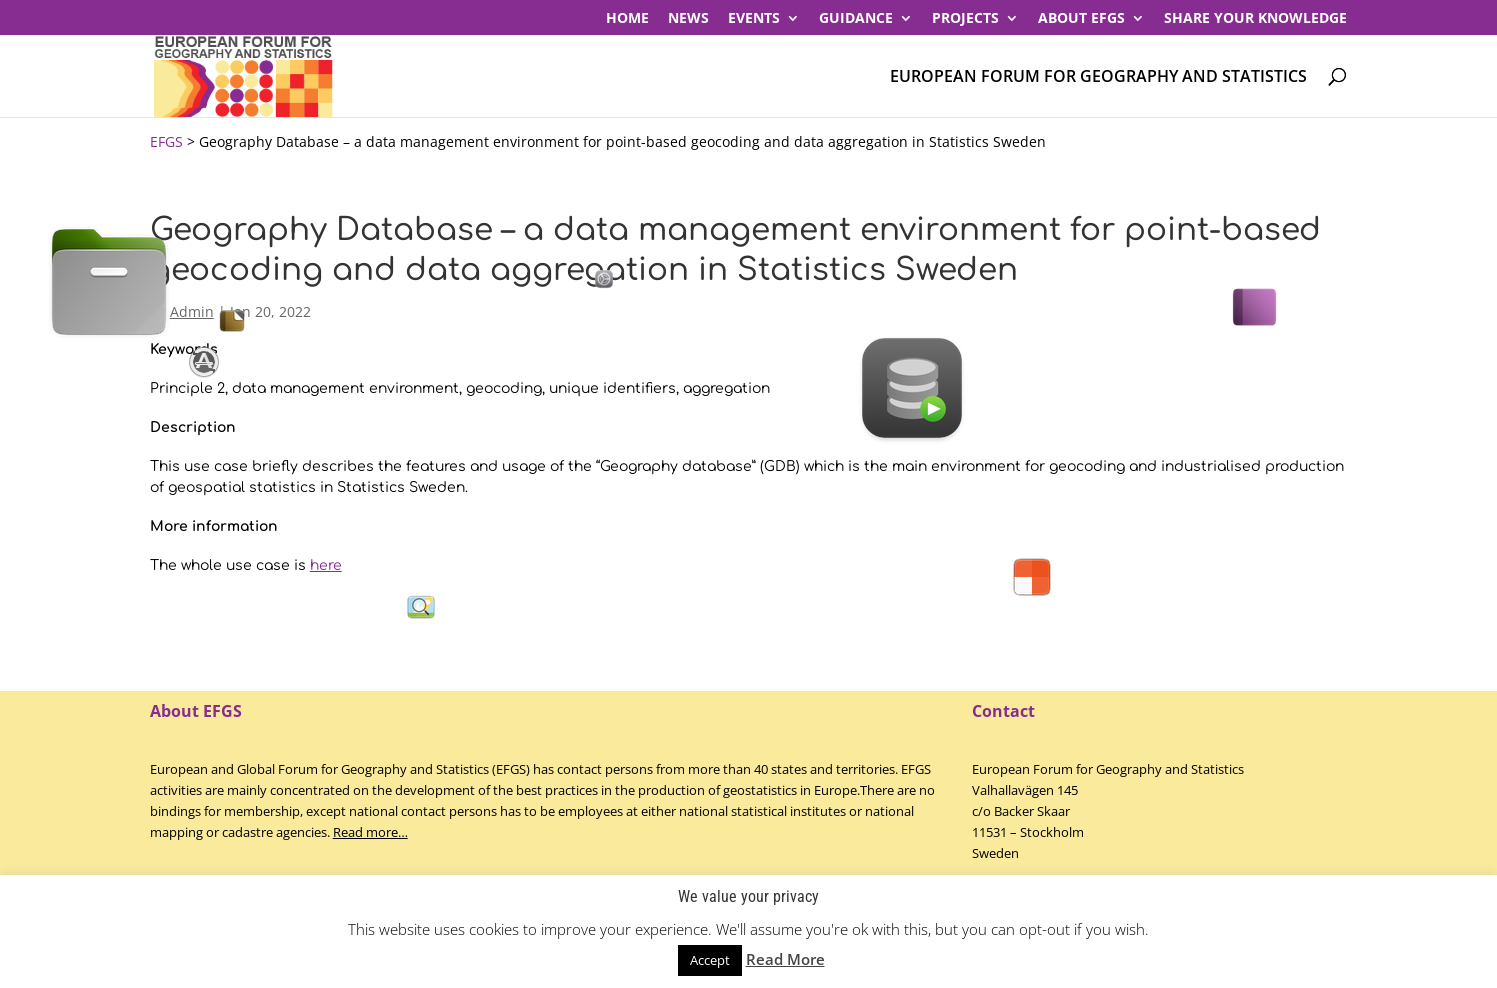 This screenshot has width=1497, height=988. Describe the element at coordinates (232, 320) in the screenshot. I see `change desktop wallpaper settings` at that location.